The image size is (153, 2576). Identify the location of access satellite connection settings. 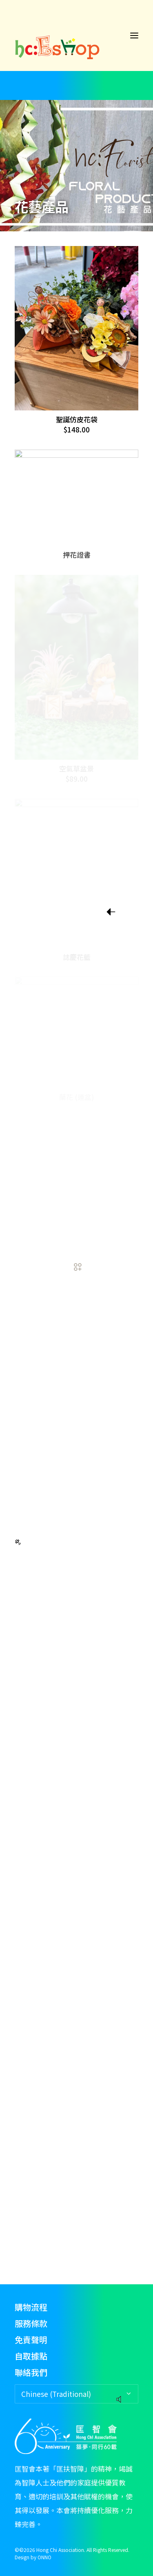
(18, 1542).